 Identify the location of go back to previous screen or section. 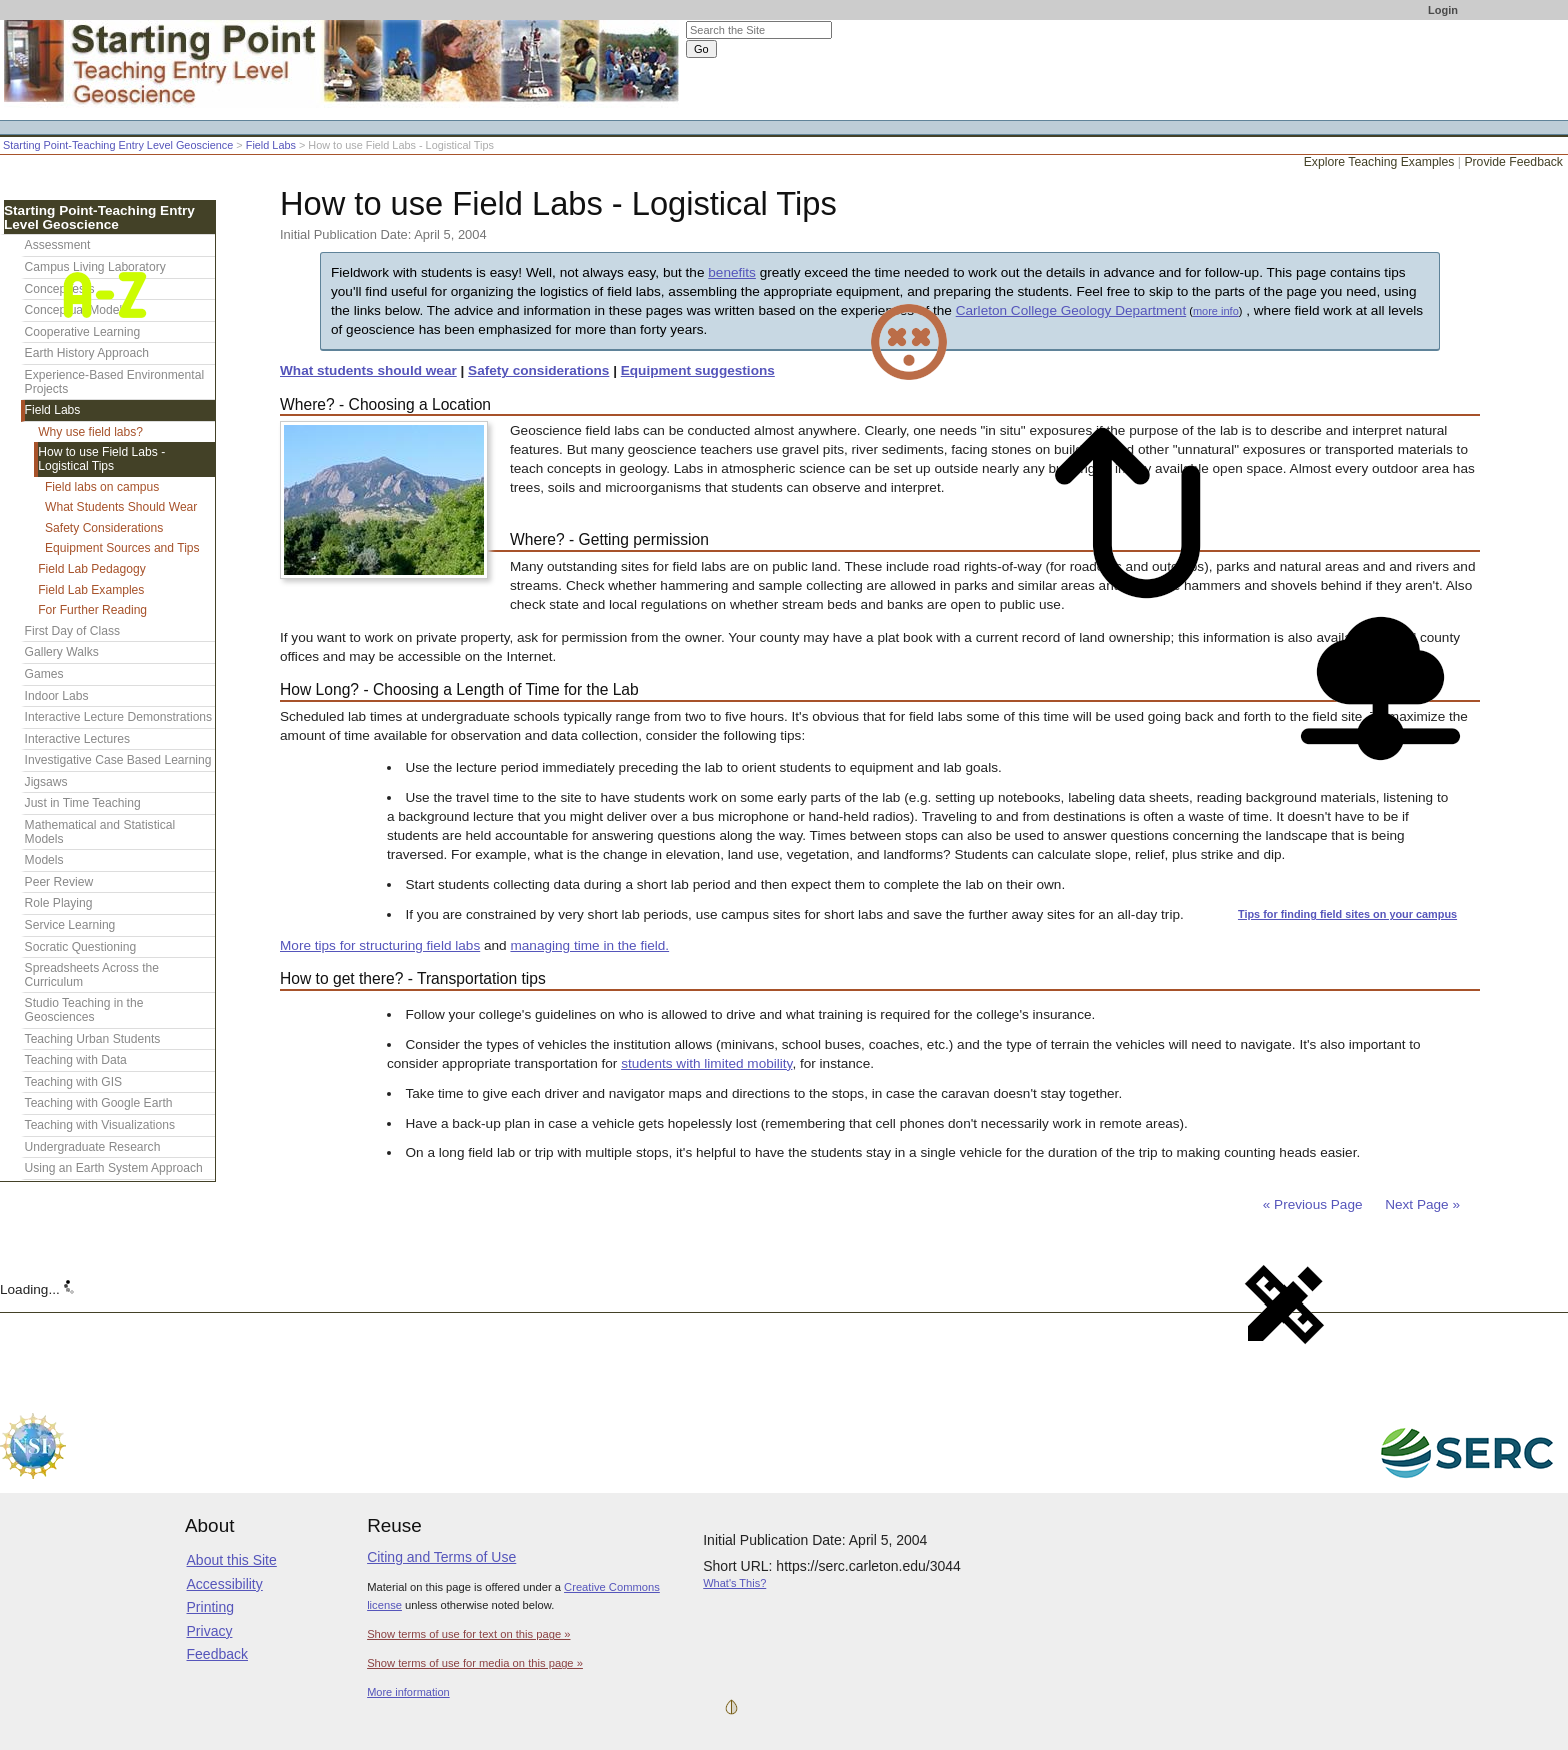
(1134, 513).